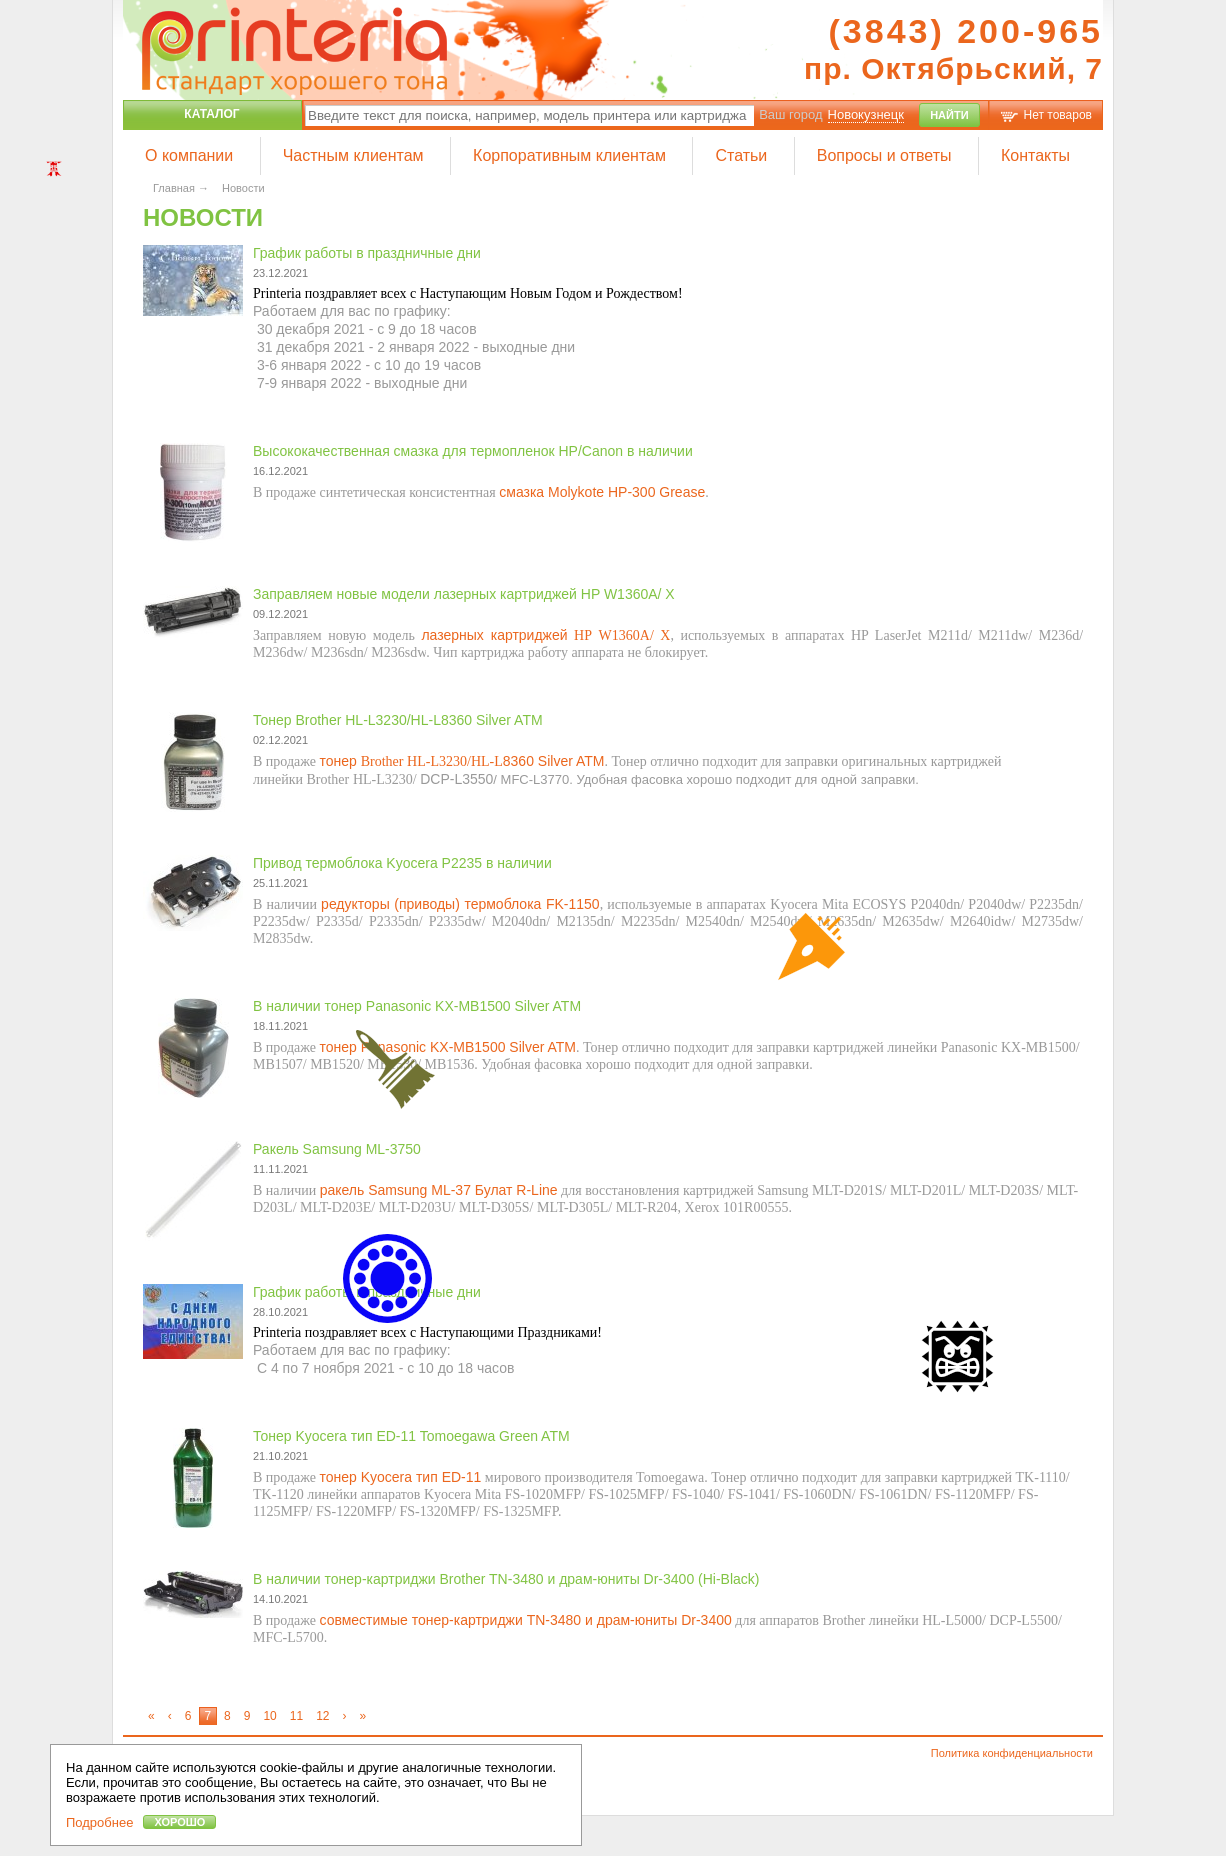 This screenshot has width=1226, height=1856. I want to click on thwomp enemy character from super mario games, so click(957, 1356).